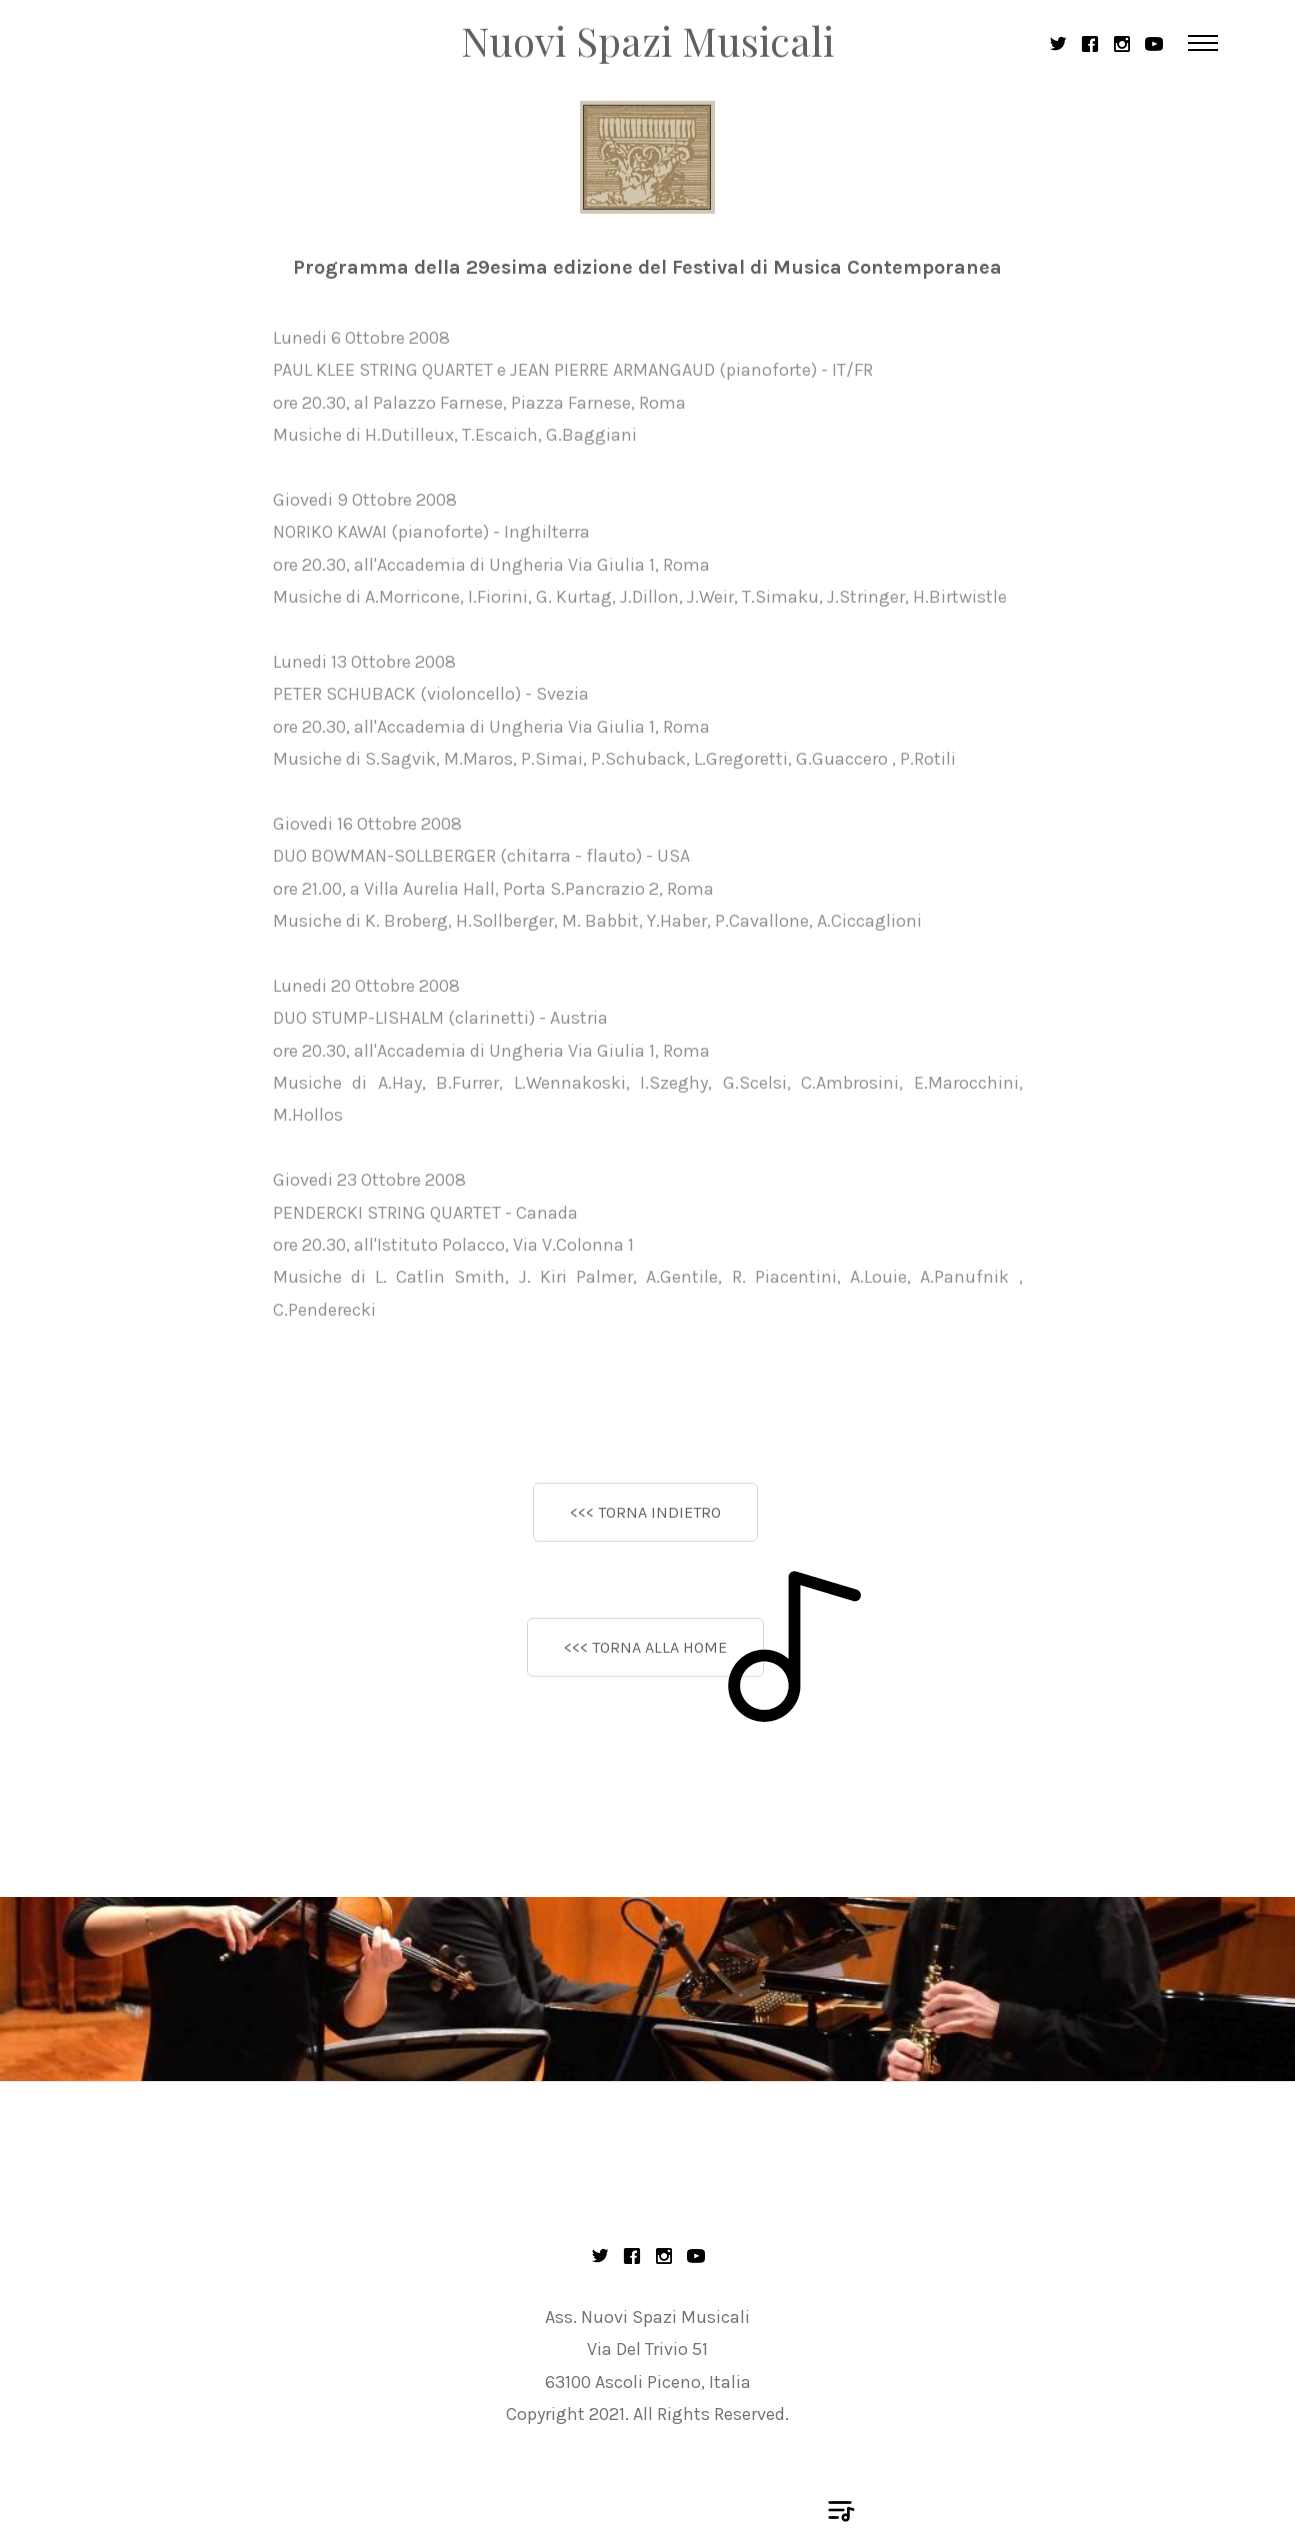  Describe the element at coordinates (840, 2510) in the screenshot. I see `view your playlist` at that location.